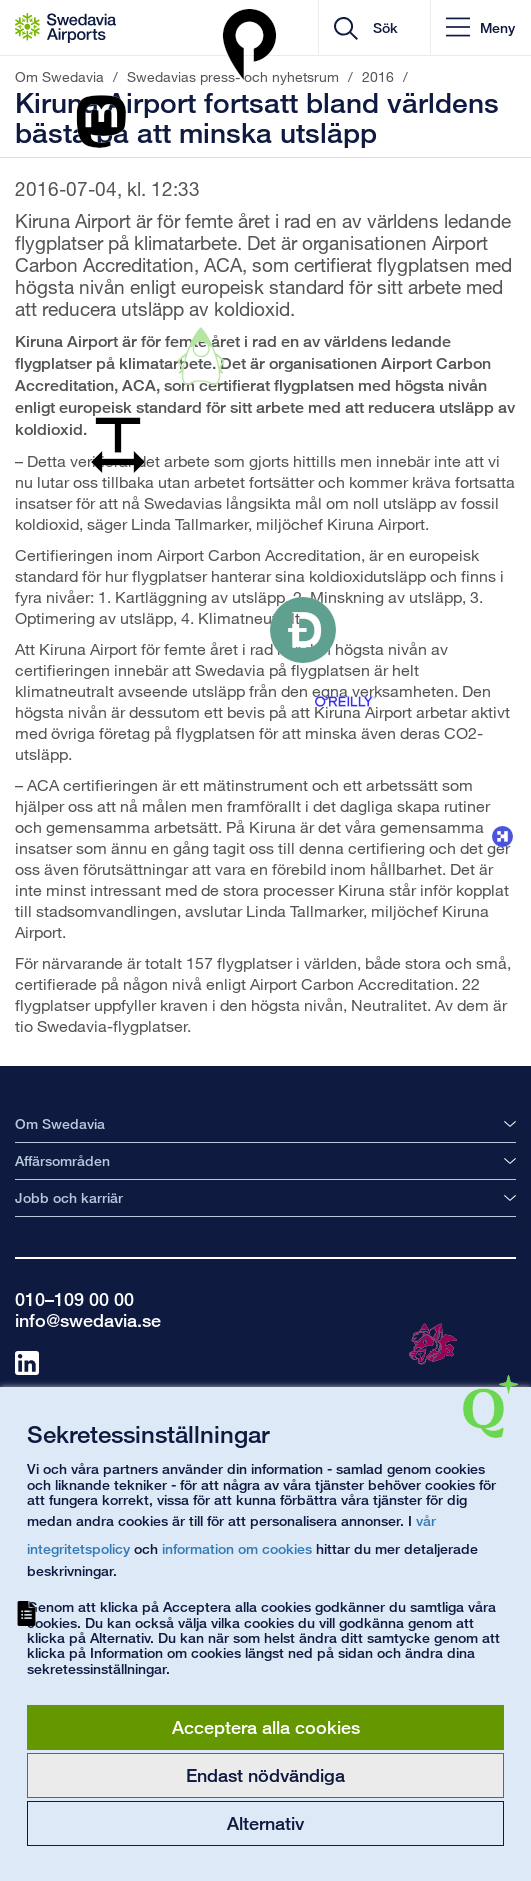 The image size is (531, 1881). Describe the element at coordinates (345, 701) in the screenshot. I see `visit o'reilly learning platform` at that location.